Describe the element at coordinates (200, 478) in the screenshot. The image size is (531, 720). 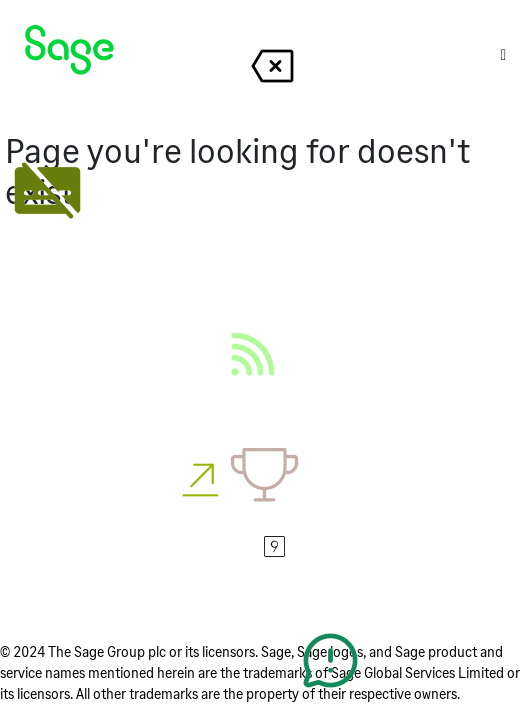
I see `open link in new window or tab` at that location.